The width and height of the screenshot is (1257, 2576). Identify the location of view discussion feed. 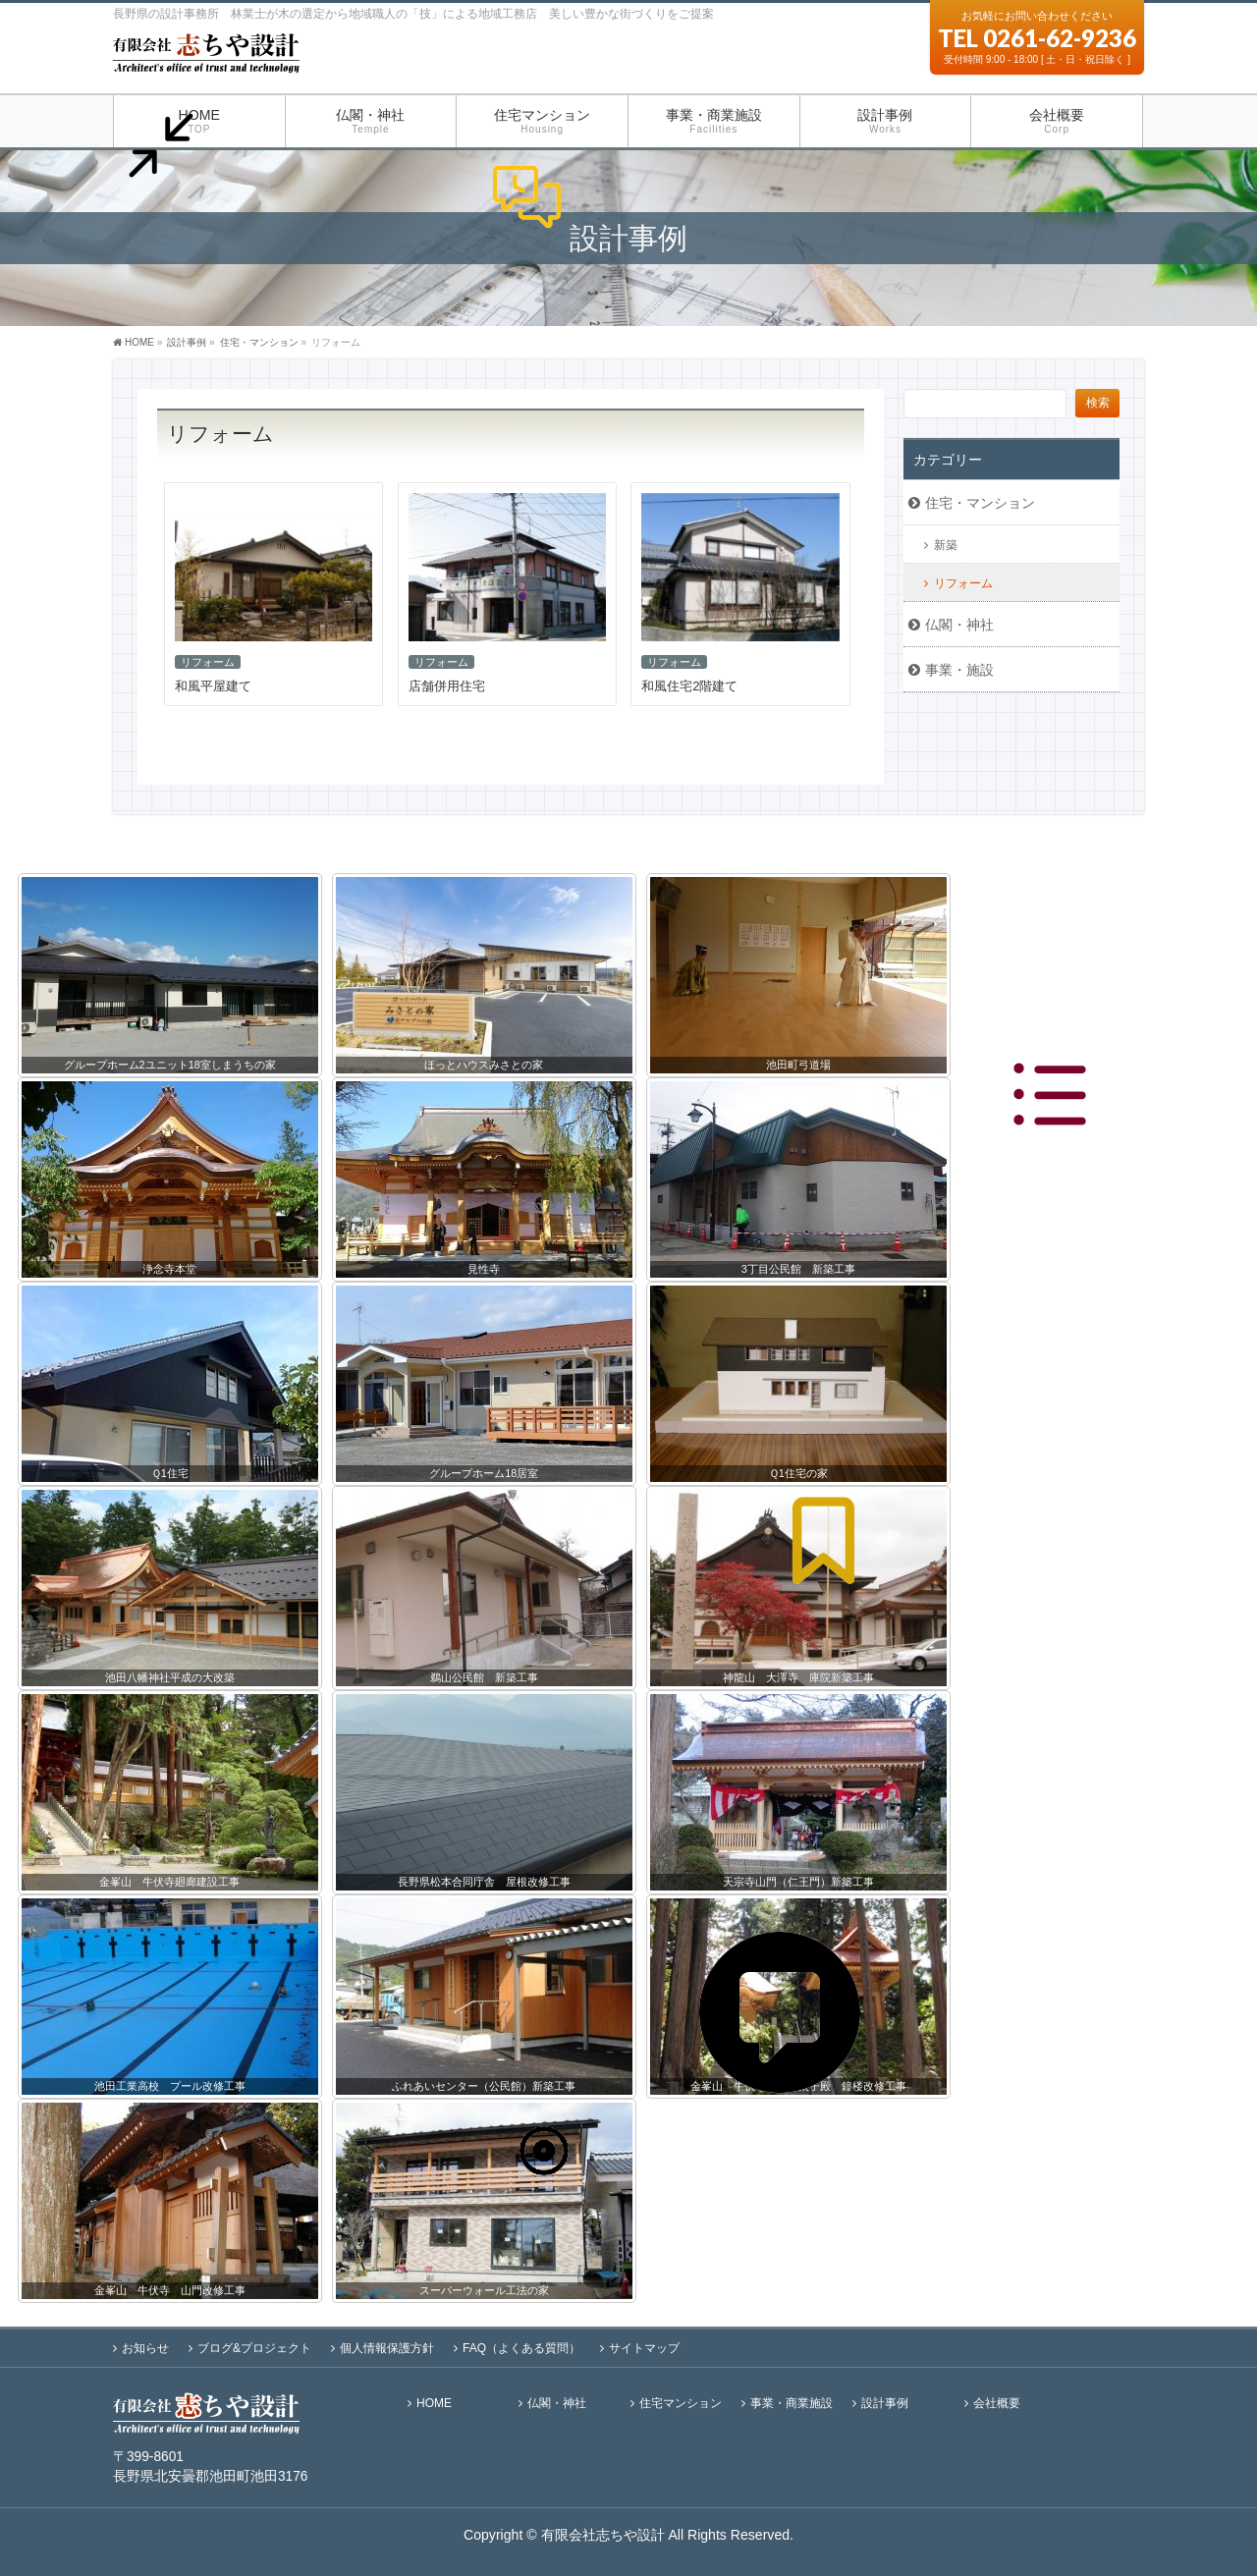
(780, 2012).